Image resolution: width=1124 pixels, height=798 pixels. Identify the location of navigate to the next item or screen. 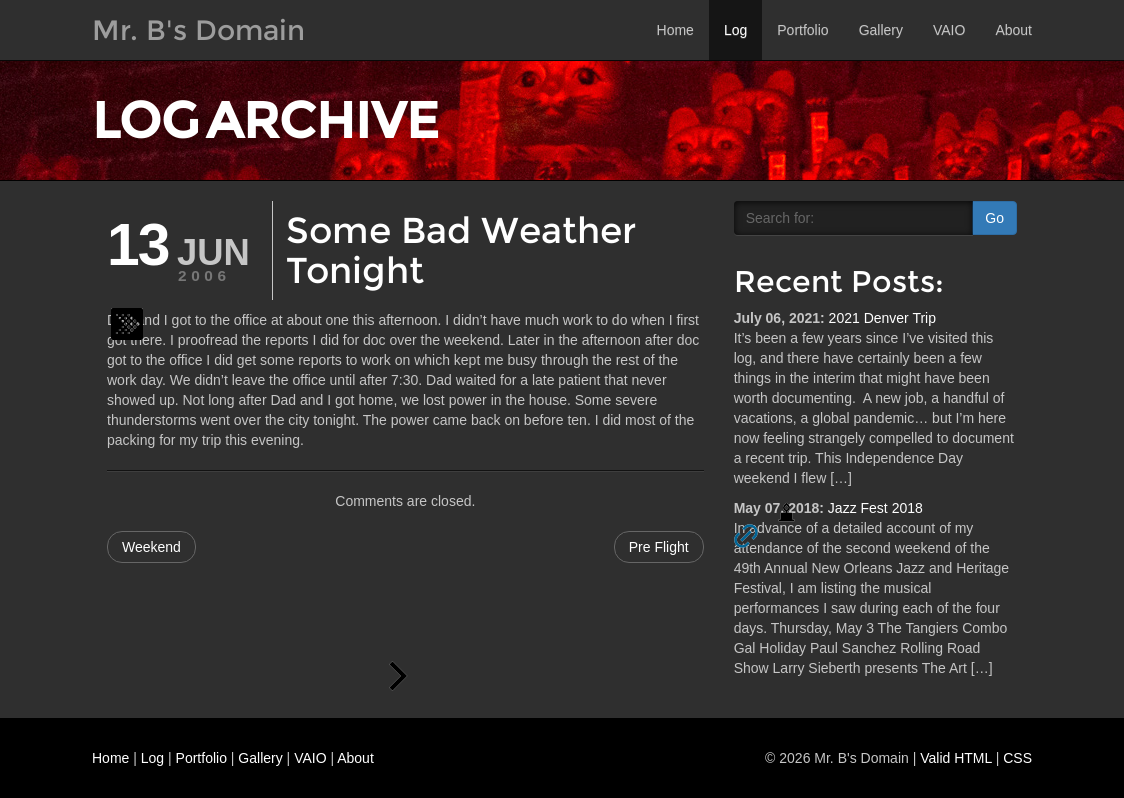
(398, 676).